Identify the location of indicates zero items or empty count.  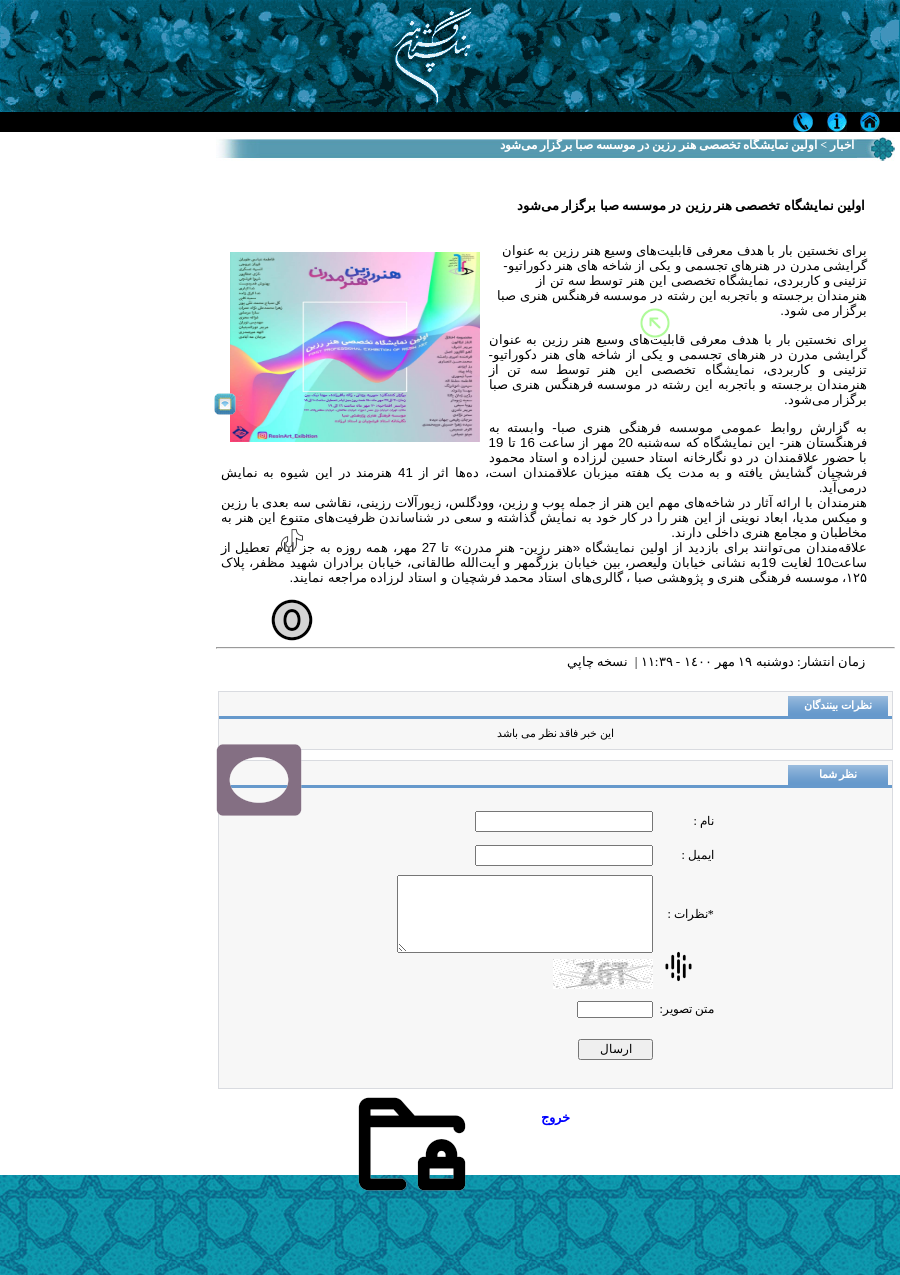
(292, 620).